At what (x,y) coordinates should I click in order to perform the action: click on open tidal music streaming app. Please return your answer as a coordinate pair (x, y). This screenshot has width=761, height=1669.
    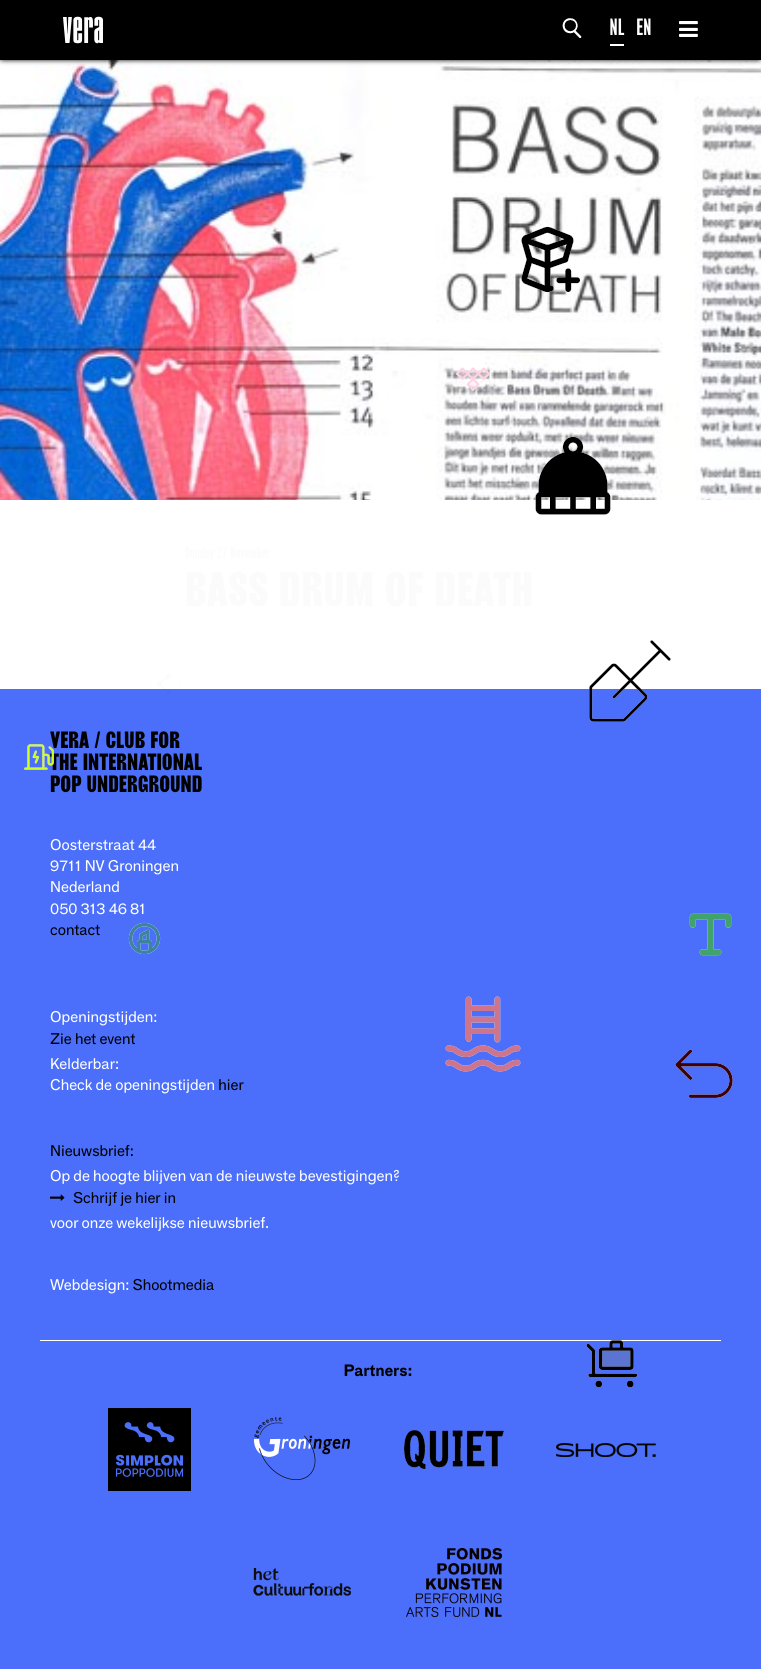
    Looking at the image, I should click on (473, 378).